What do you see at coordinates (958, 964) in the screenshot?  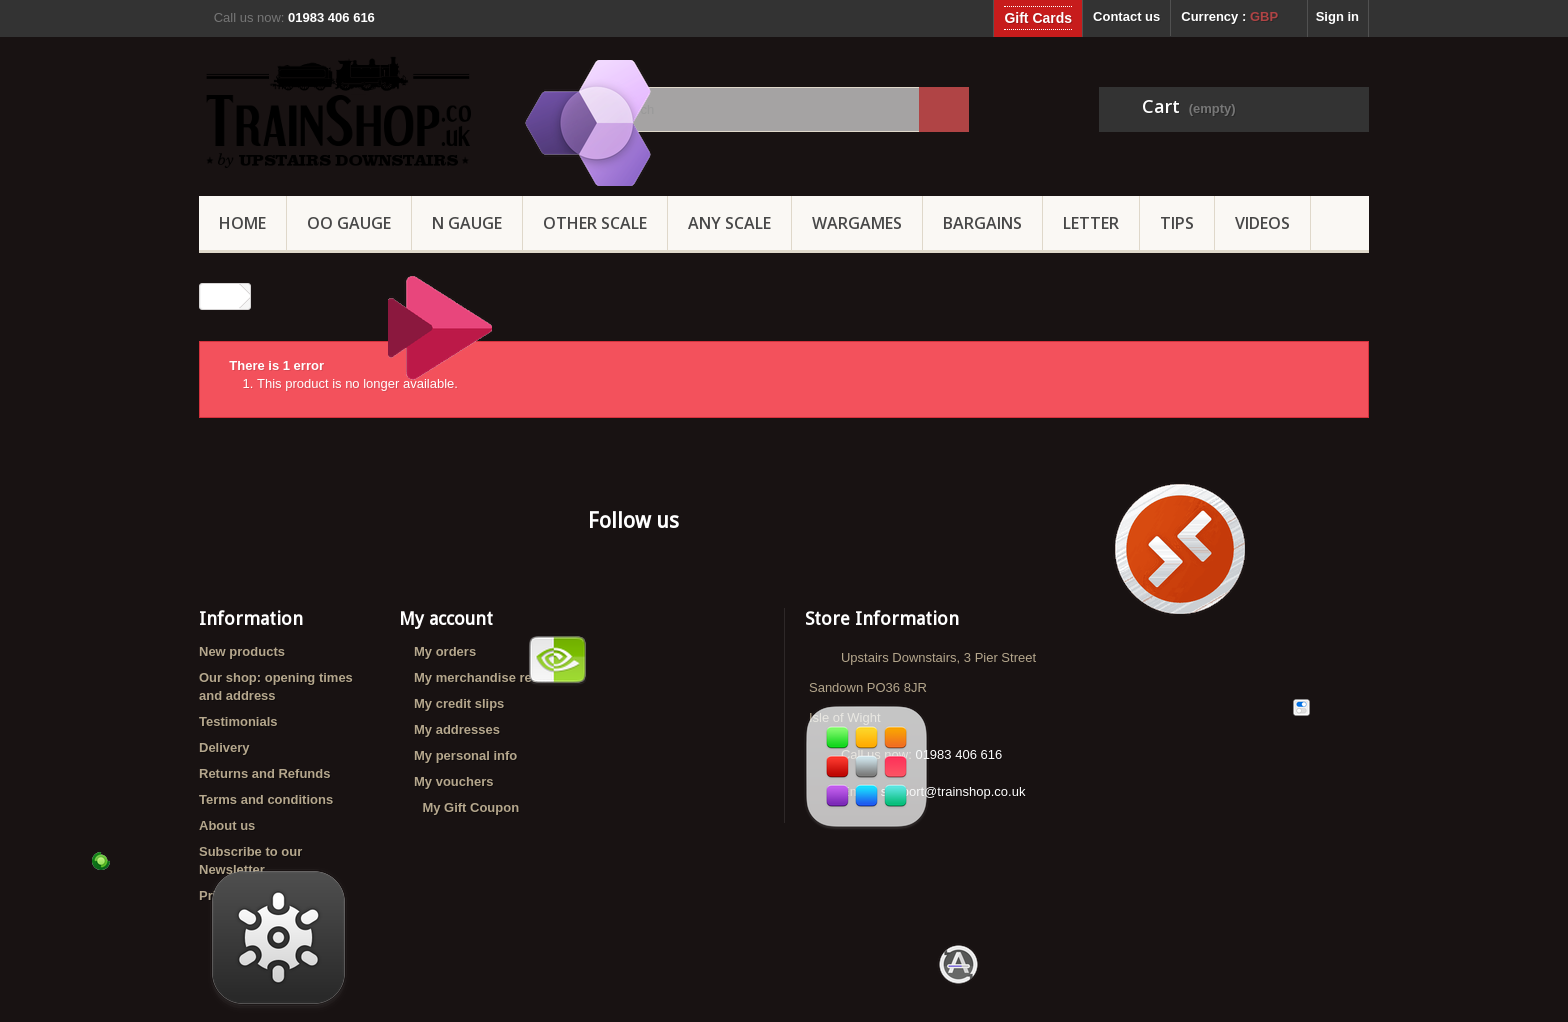 I see `open software updater to check for system updates` at bounding box center [958, 964].